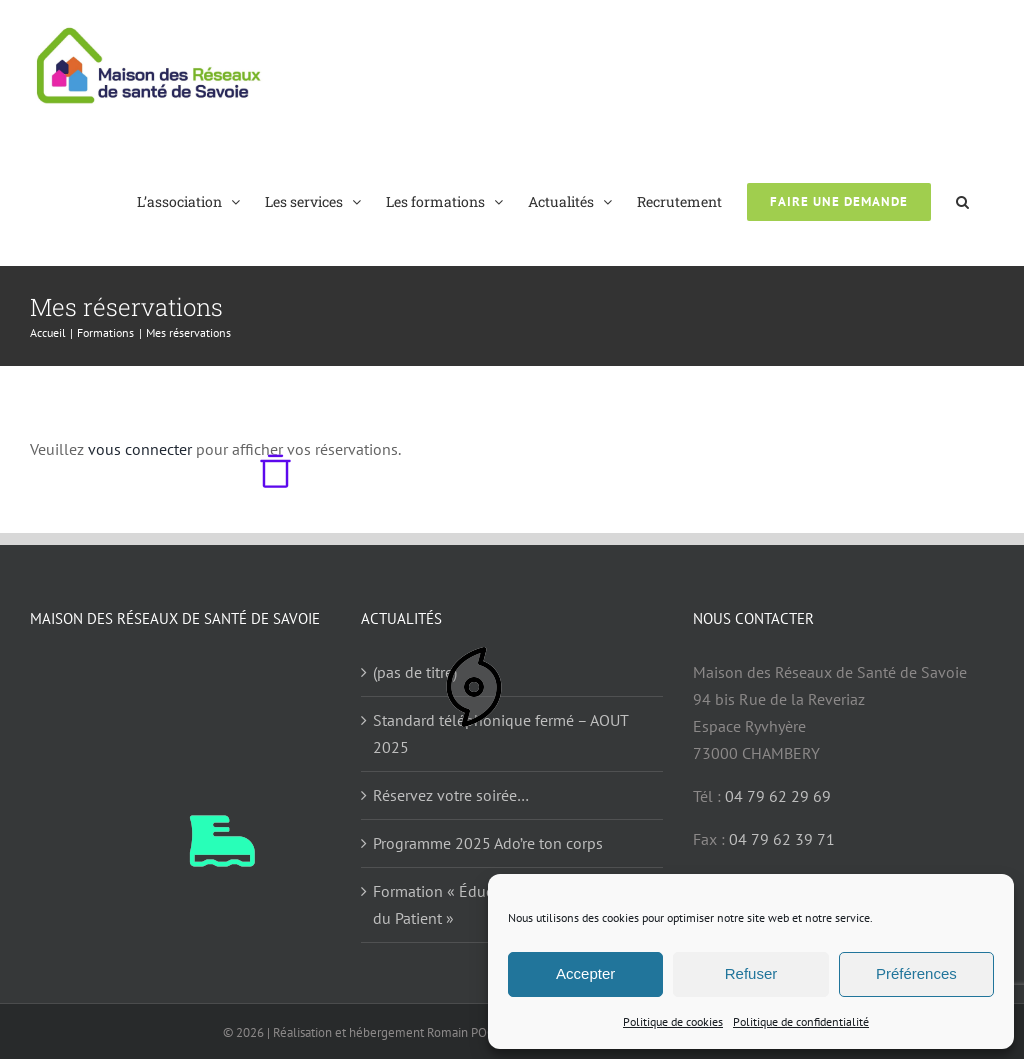 Image resolution: width=1024 pixels, height=1059 pixels. Describe the element at coordinates (220, 841) in the screenshot. I see `view footwear or shoe options` at that location.